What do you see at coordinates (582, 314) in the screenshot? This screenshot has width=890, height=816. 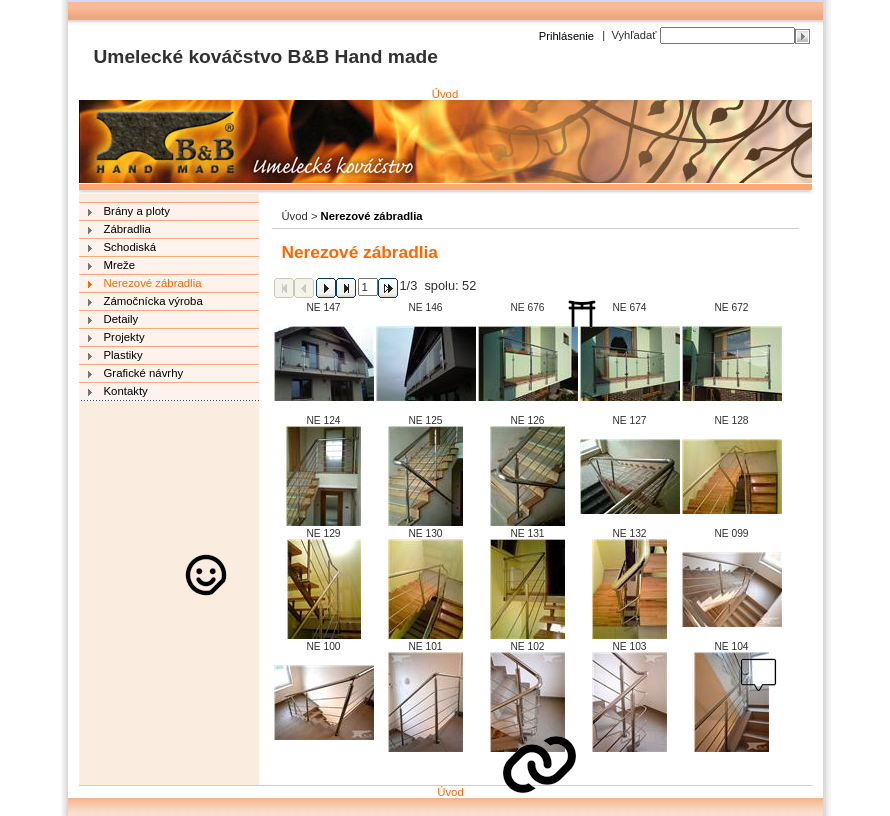 I see `access japanese cultural content or settings` at bounding box center [582, 314].